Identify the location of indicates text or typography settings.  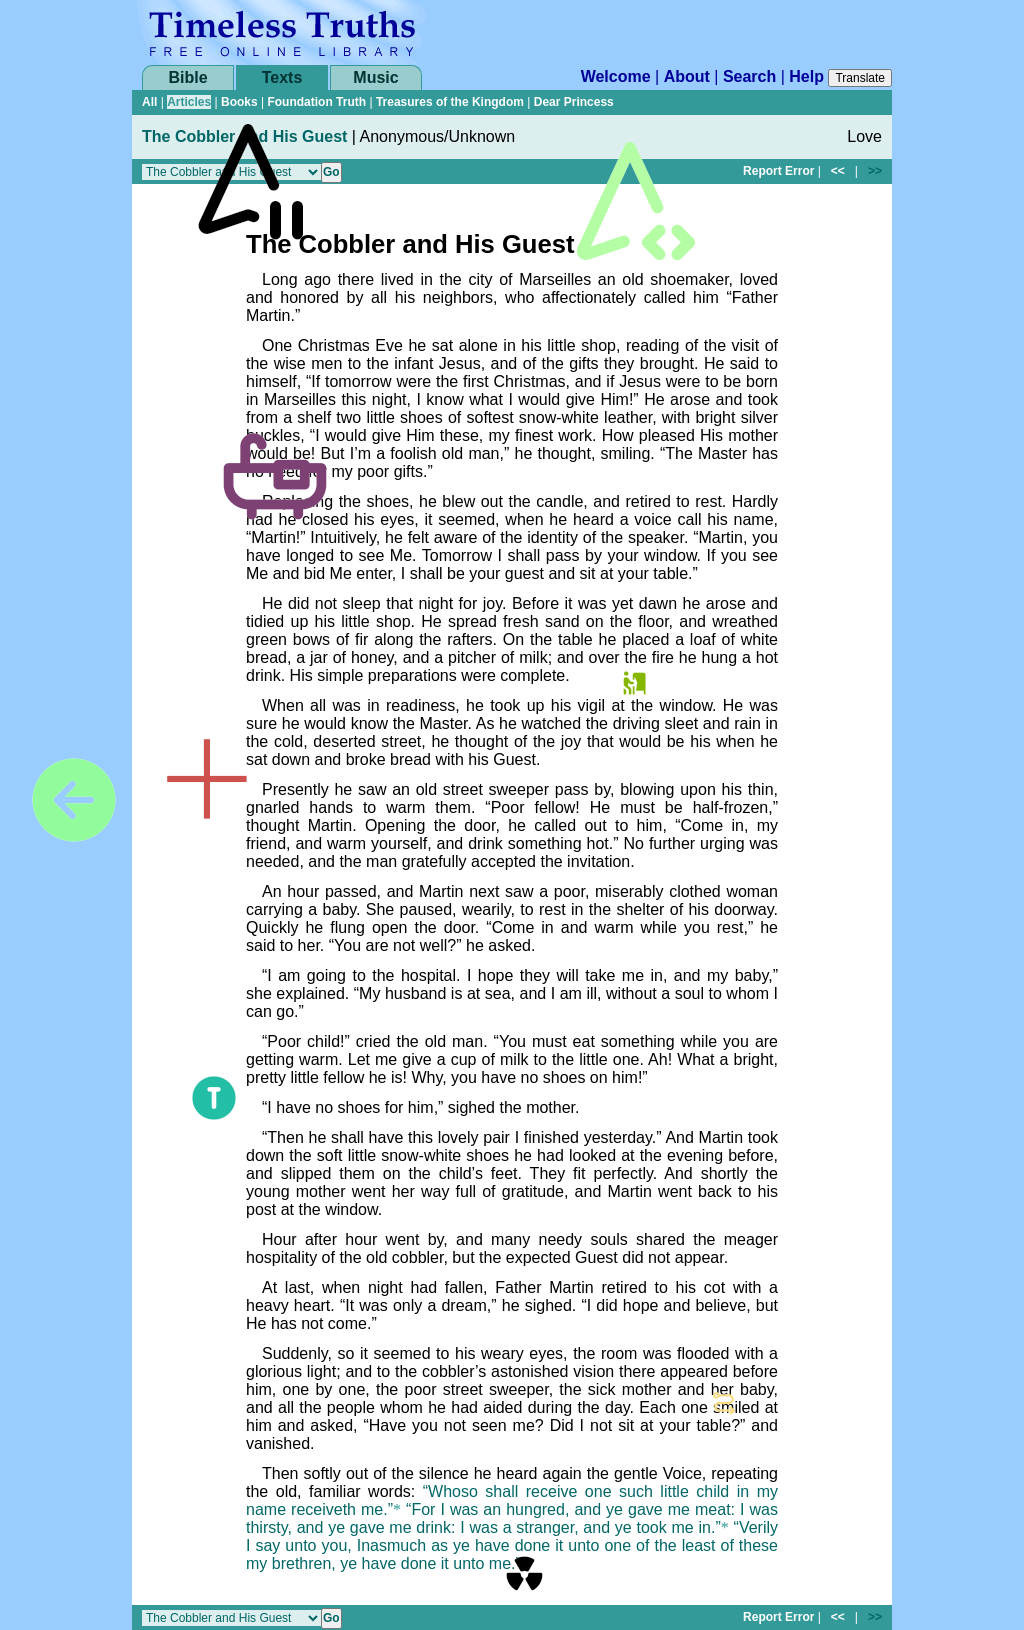
(214, 1098).